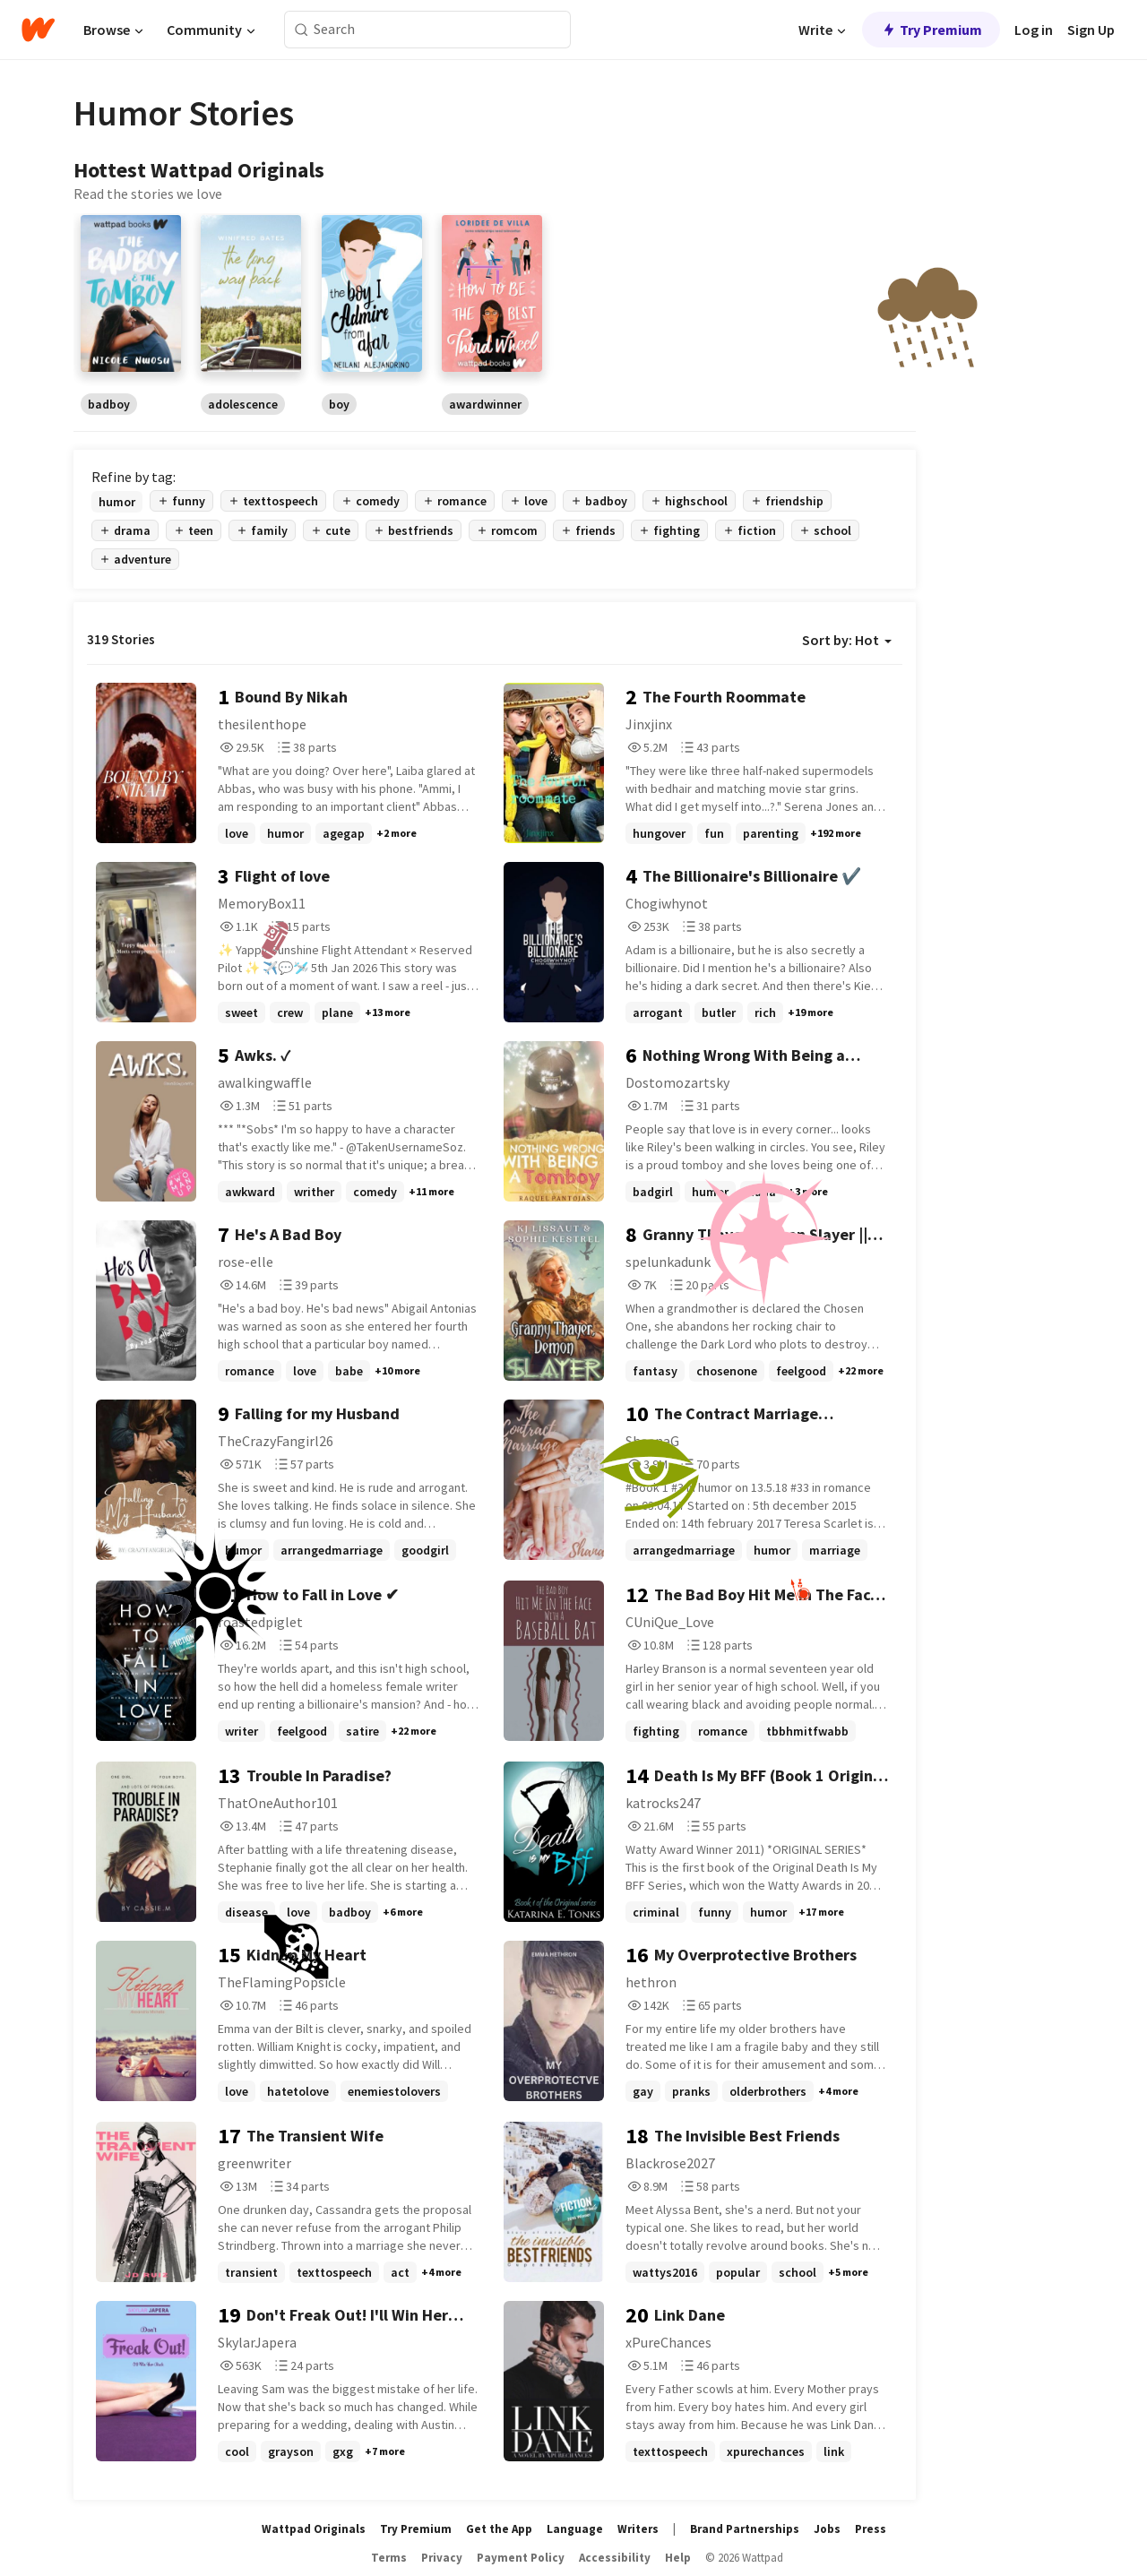 The width and height of the screenshot is (1147, 2576). I want to click on access fuel or resource storage, so click(275, 940).